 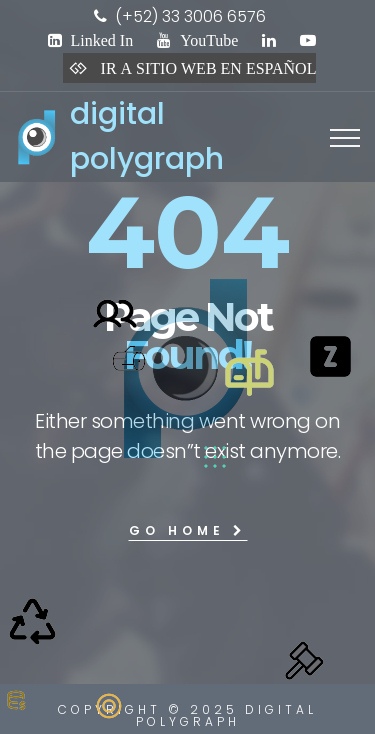 I want to click on view database pricing or costs, so click(x=16, y=700).